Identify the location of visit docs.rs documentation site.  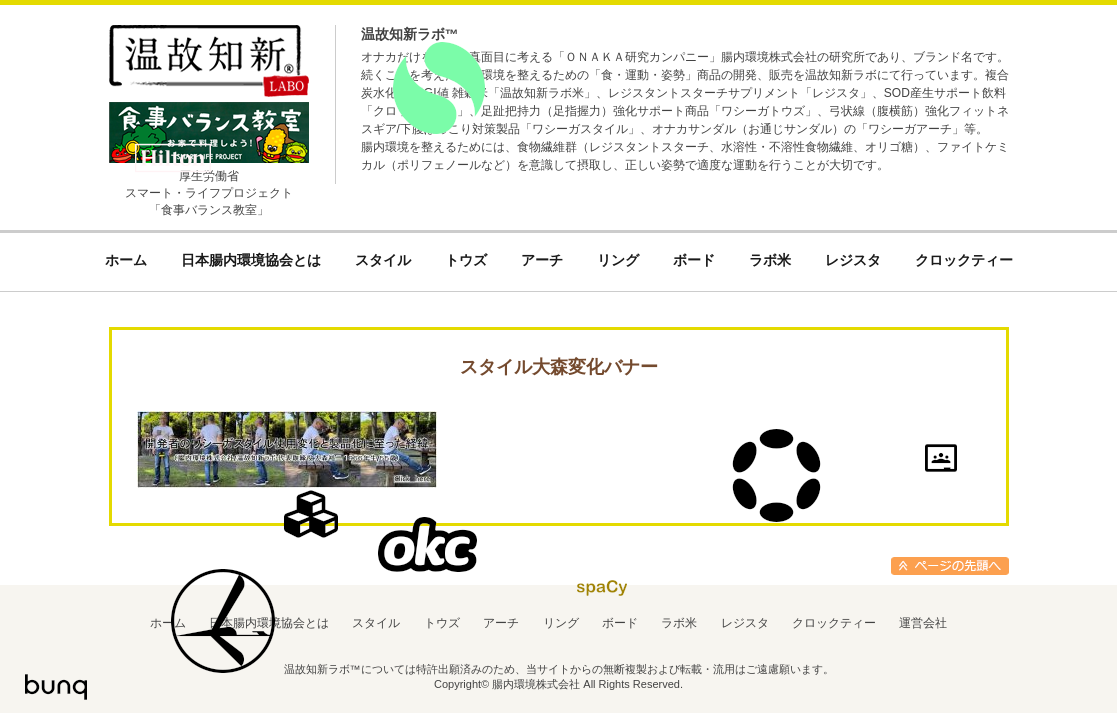
(311, 514).